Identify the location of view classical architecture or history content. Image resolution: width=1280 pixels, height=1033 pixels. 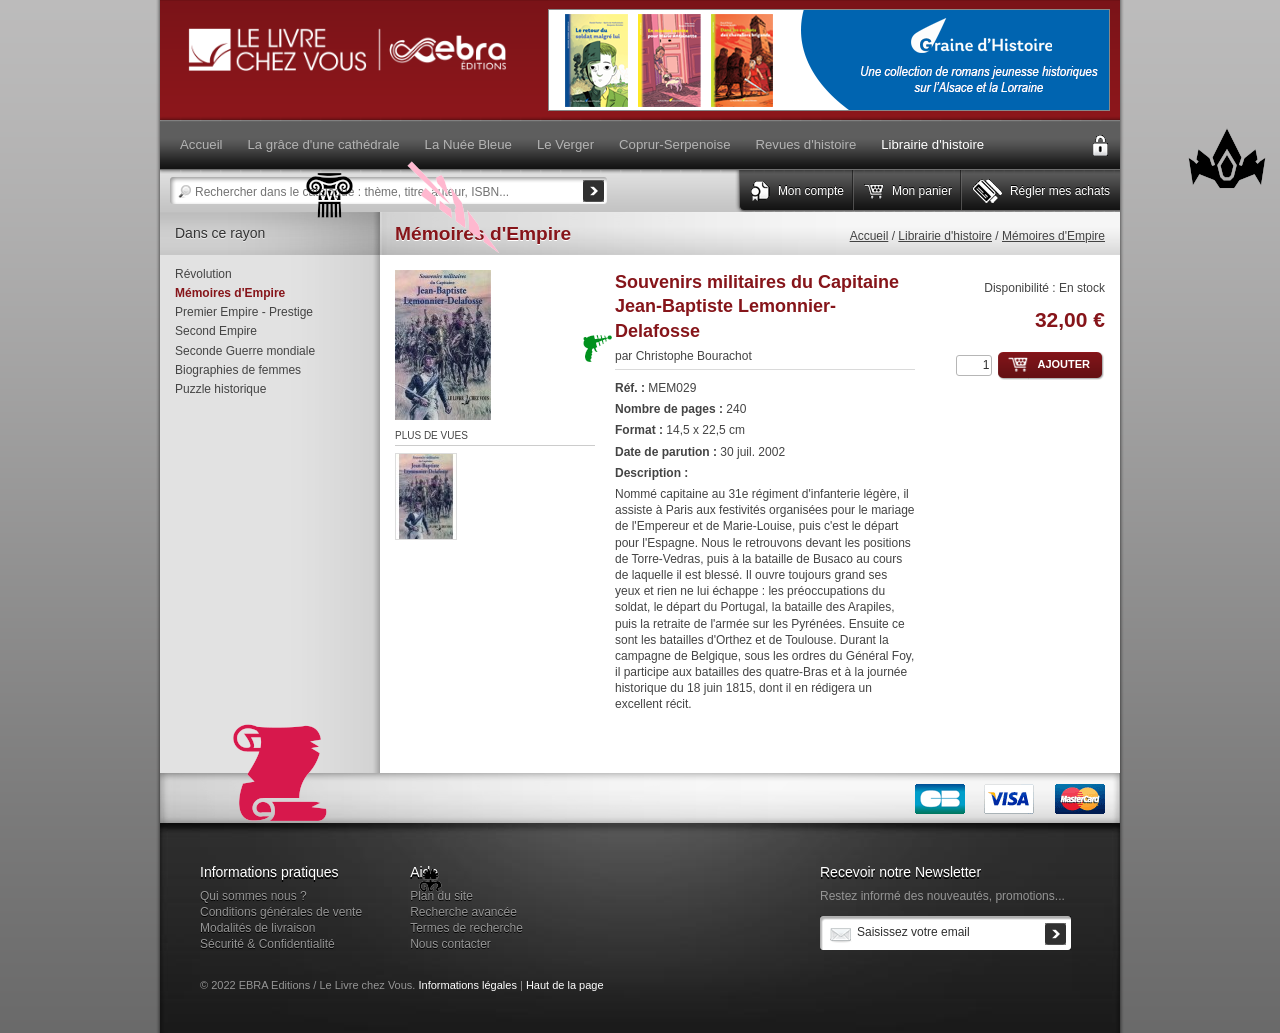
(329, 194).